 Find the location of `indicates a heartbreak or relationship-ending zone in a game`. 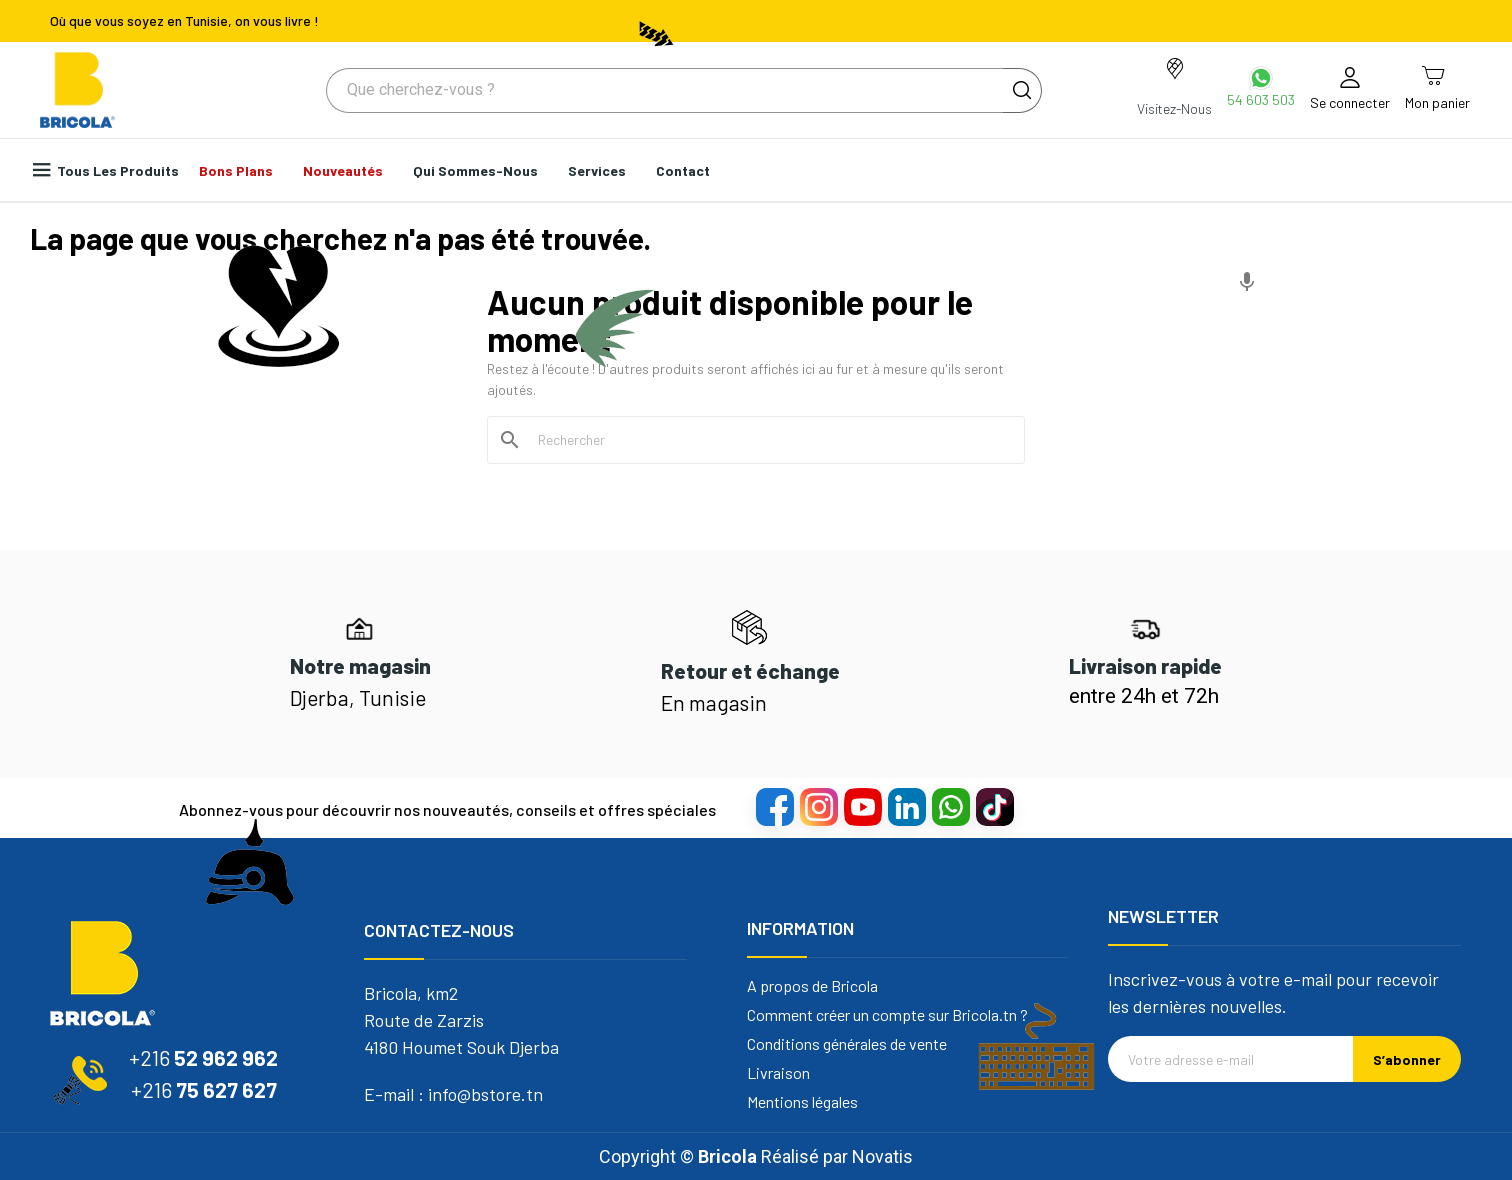

indicates a heartbreak or relationship-ending zone in a game is located at coordinates (279, 306).